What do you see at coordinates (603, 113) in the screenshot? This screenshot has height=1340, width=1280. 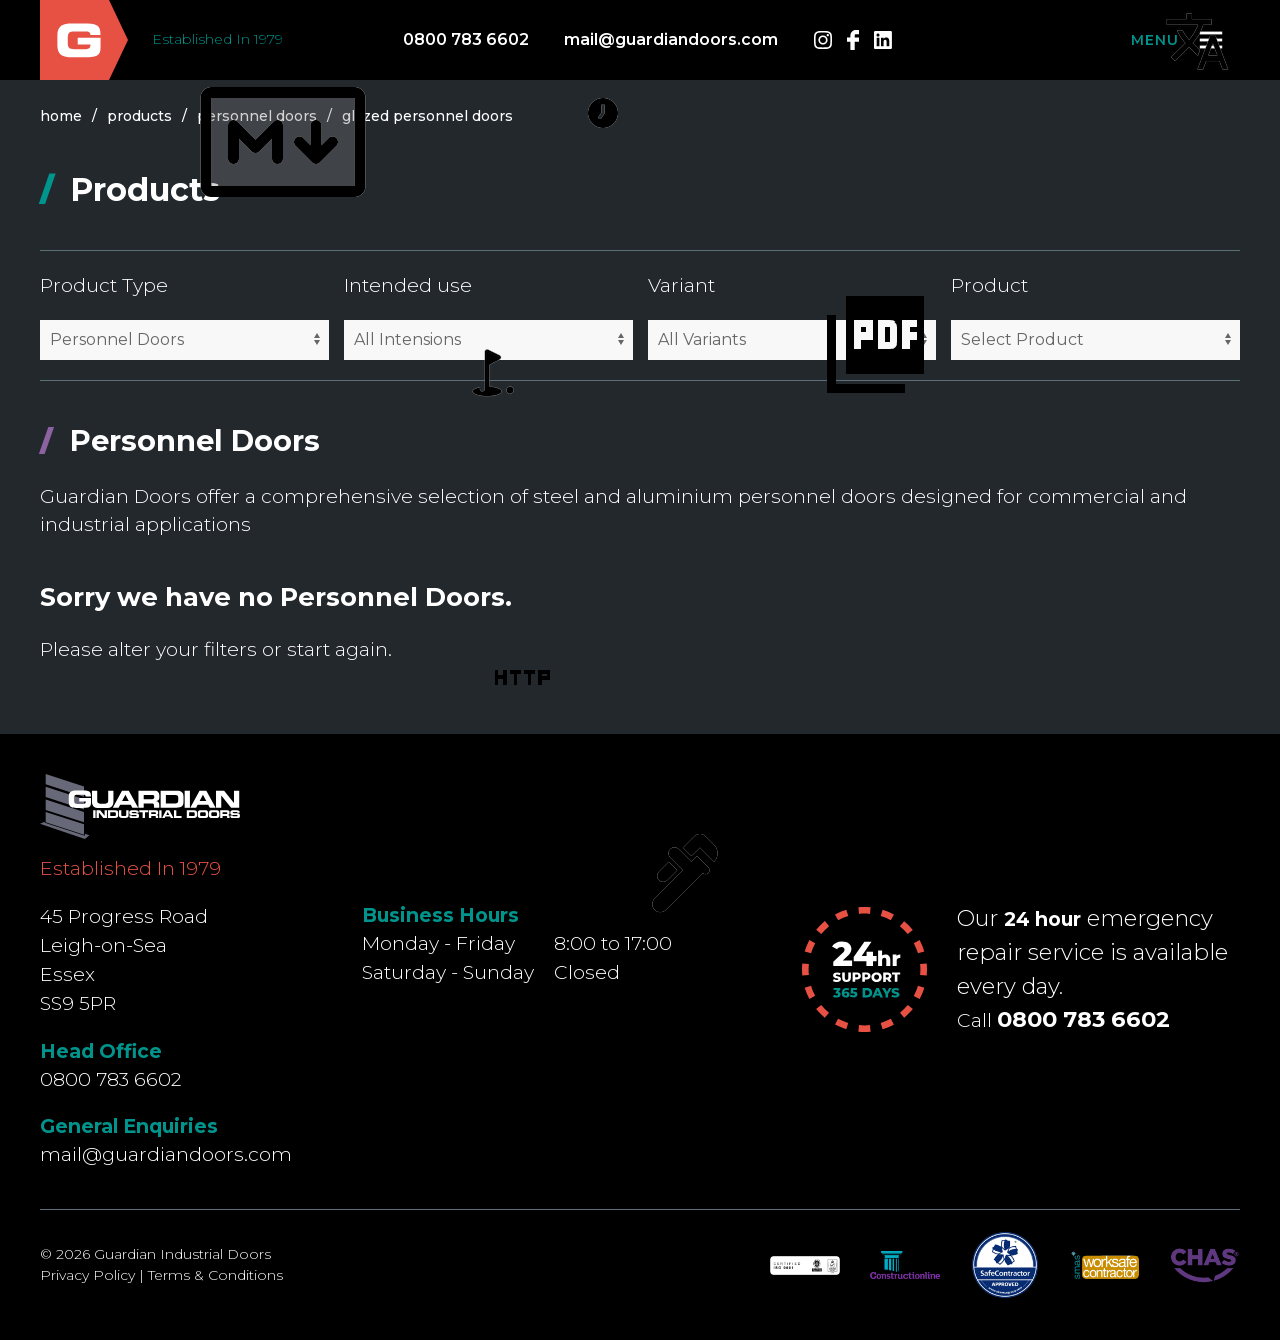 I see `indicates the current time is 7 o'clock` at bounding box center [603, 113].